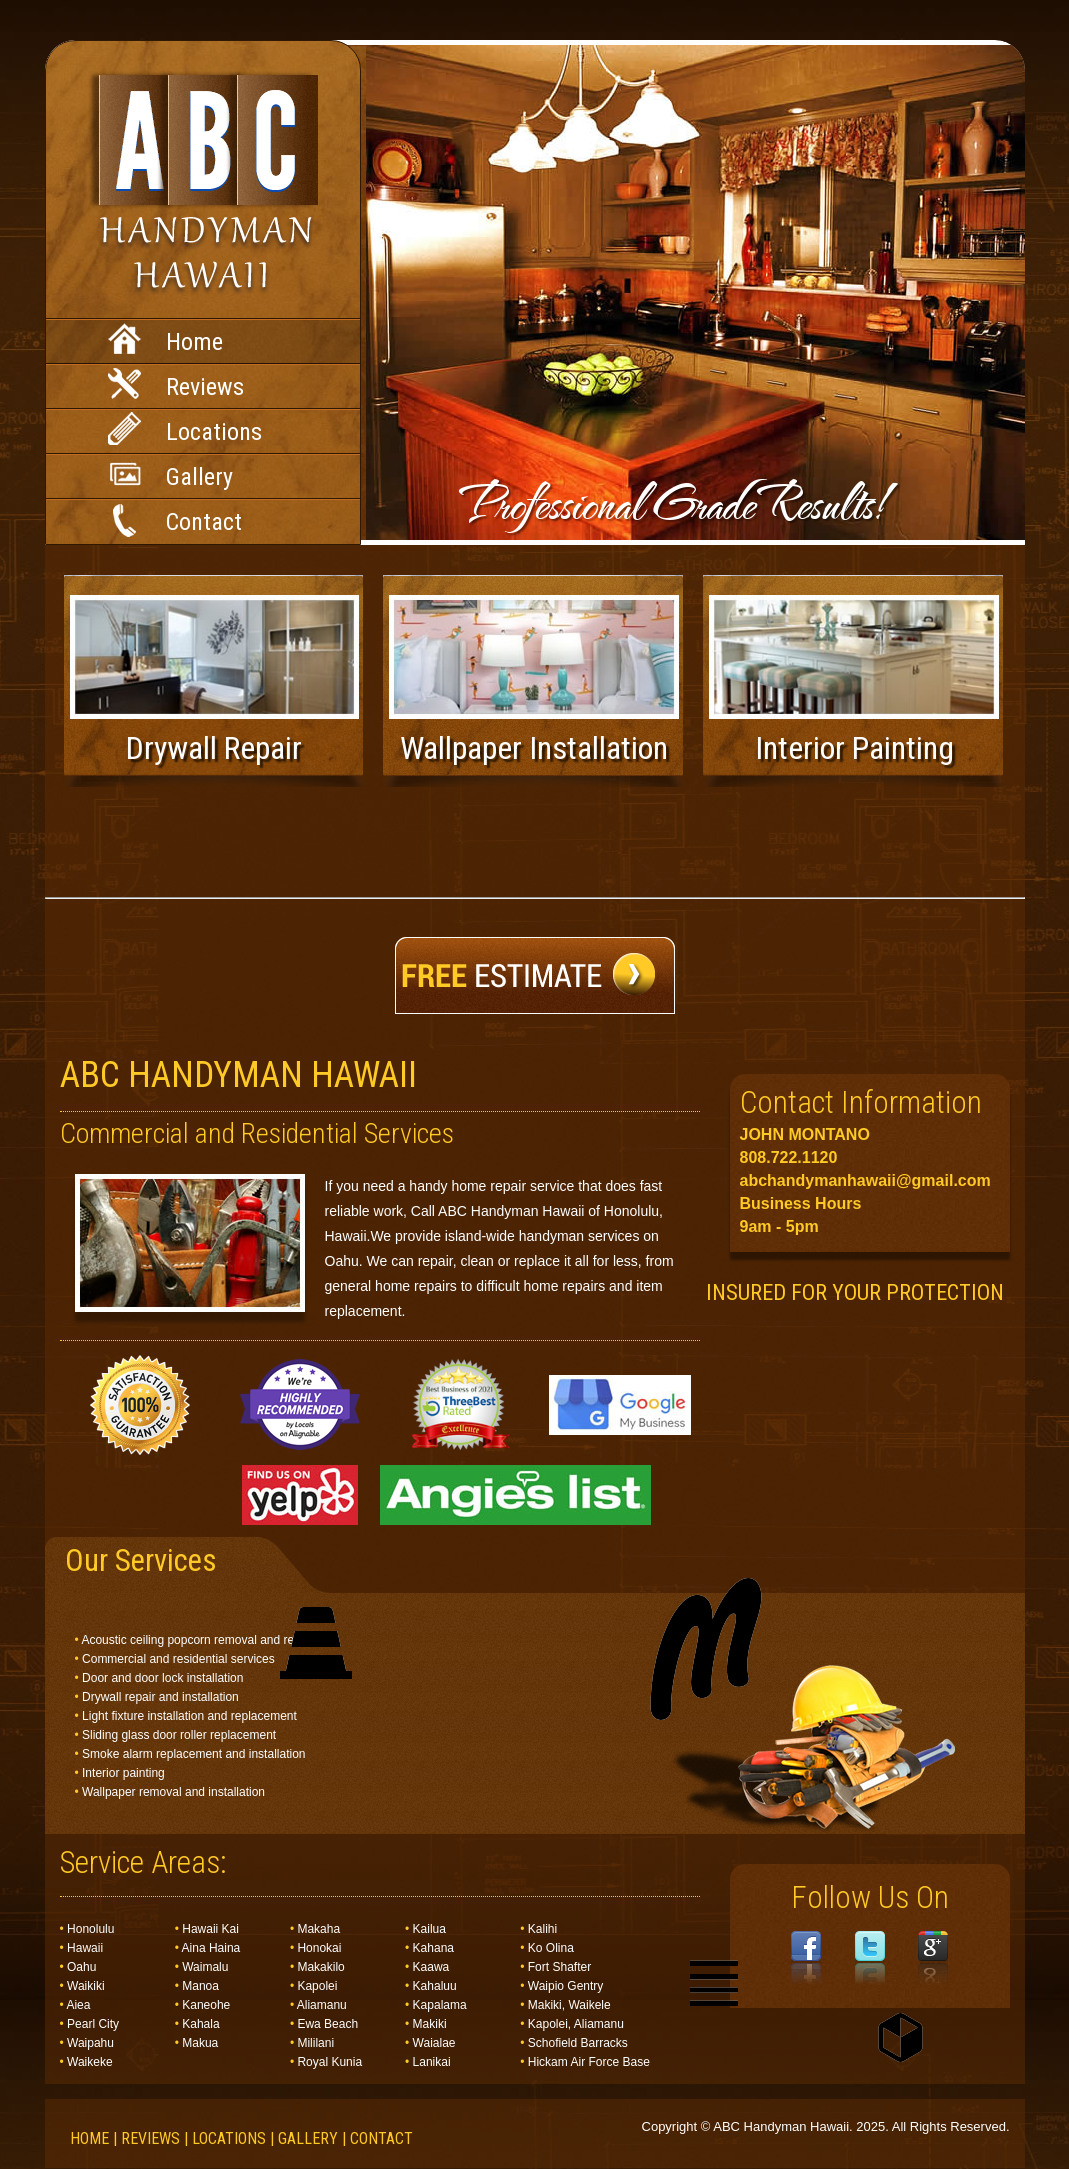 The image size is (1069, 2169). What do you see at coordinates (900, 2037) in the screenshot?
I see `flatpak package manager logo` at bounding box center [900, 2037].